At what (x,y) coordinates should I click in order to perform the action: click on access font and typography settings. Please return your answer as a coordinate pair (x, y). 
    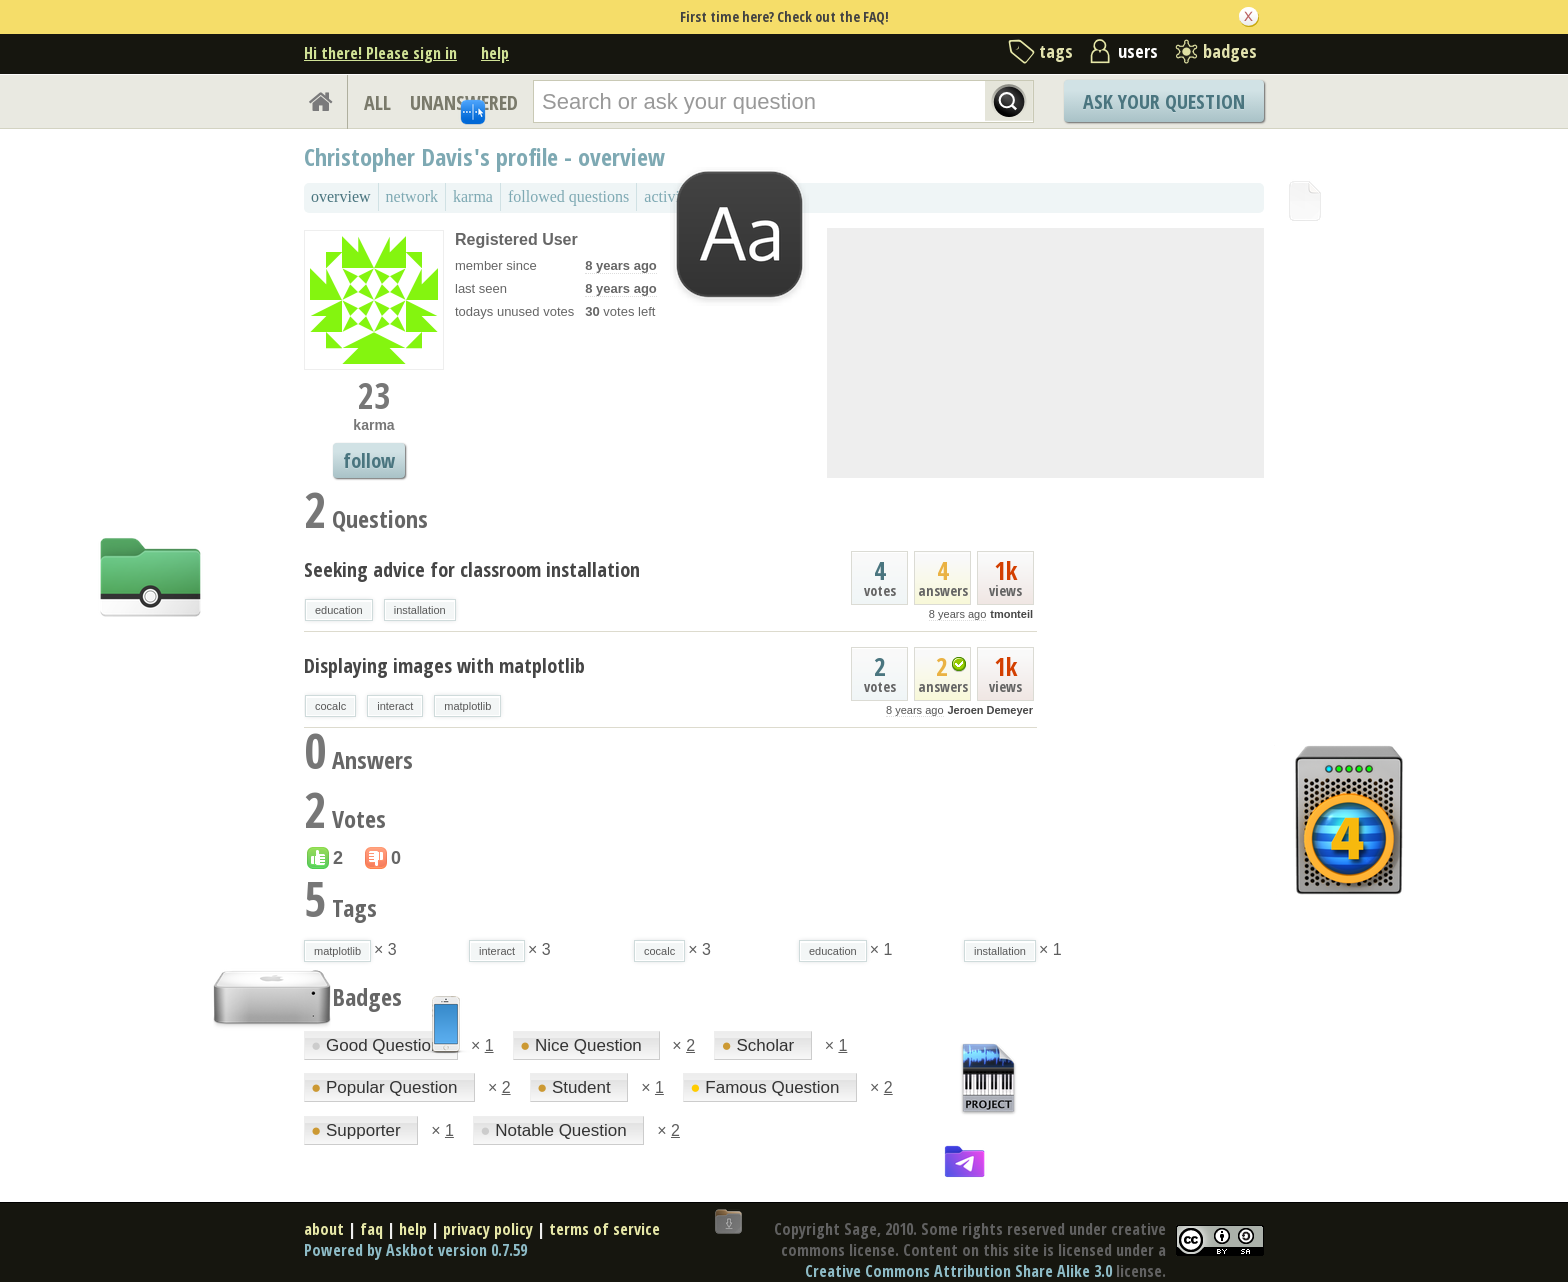
    Looking at the image, I should click on (739, 236).